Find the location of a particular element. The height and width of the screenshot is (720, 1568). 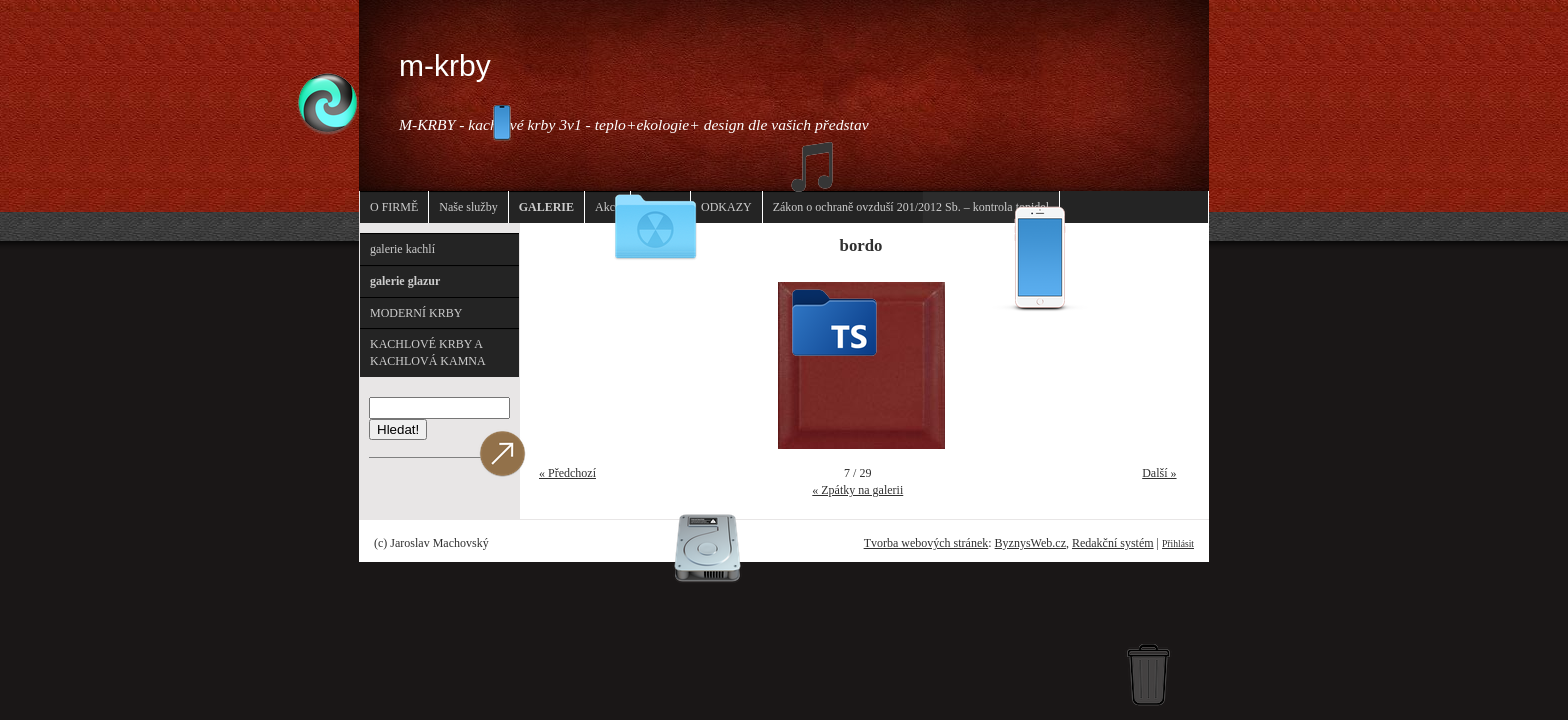

iPhone 15 device icon is located at coordinates (502, 123).